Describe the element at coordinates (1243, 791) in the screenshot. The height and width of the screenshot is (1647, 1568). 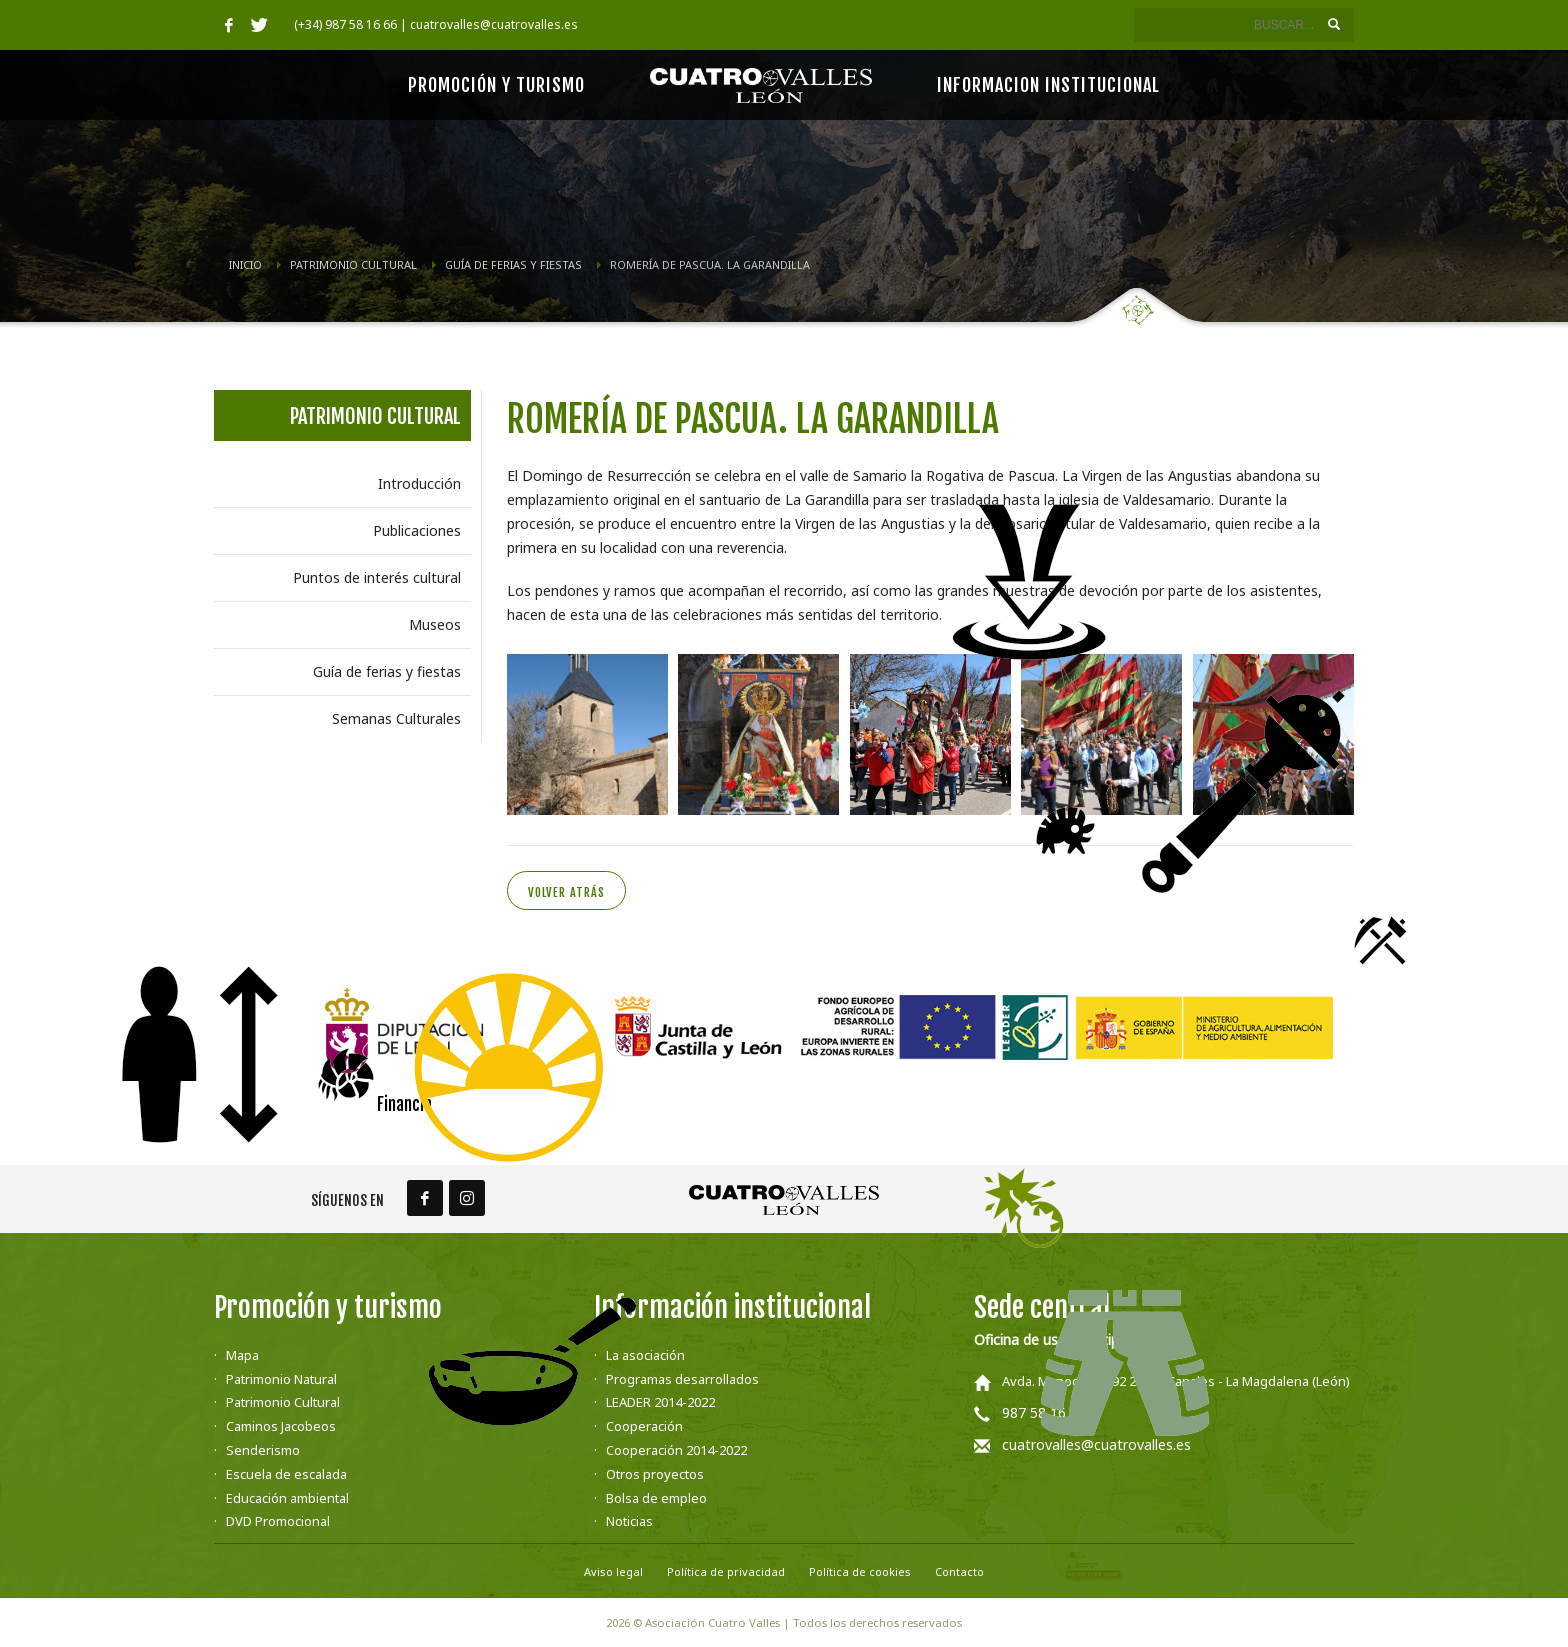
I see `select holy water sprinkler item` at that location.